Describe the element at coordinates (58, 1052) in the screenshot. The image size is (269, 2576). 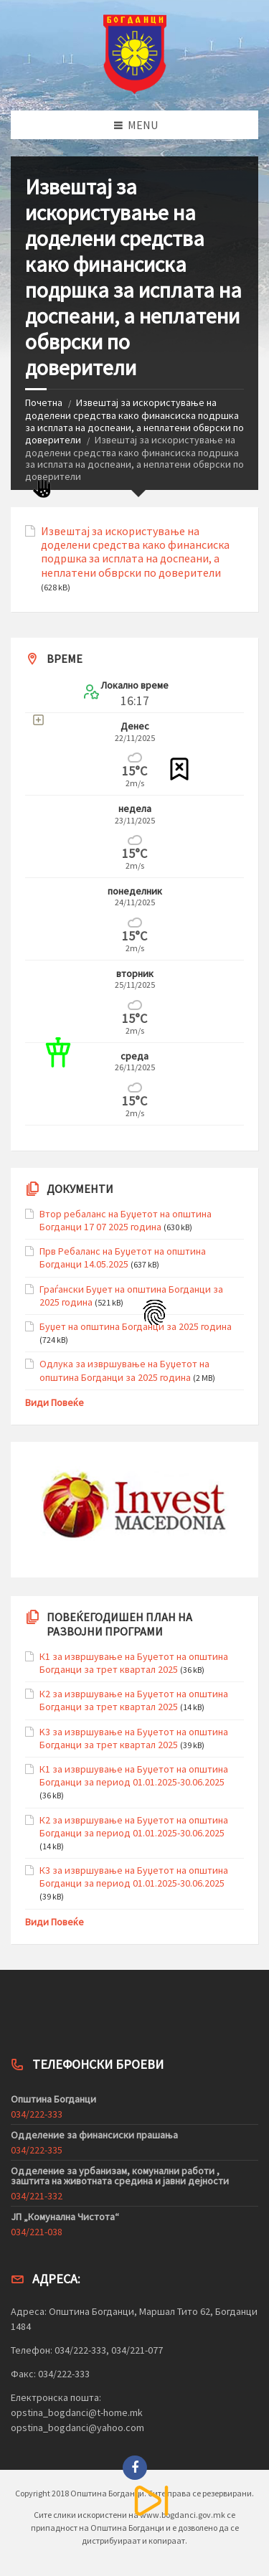
I see `access air traffic control features` at that location.